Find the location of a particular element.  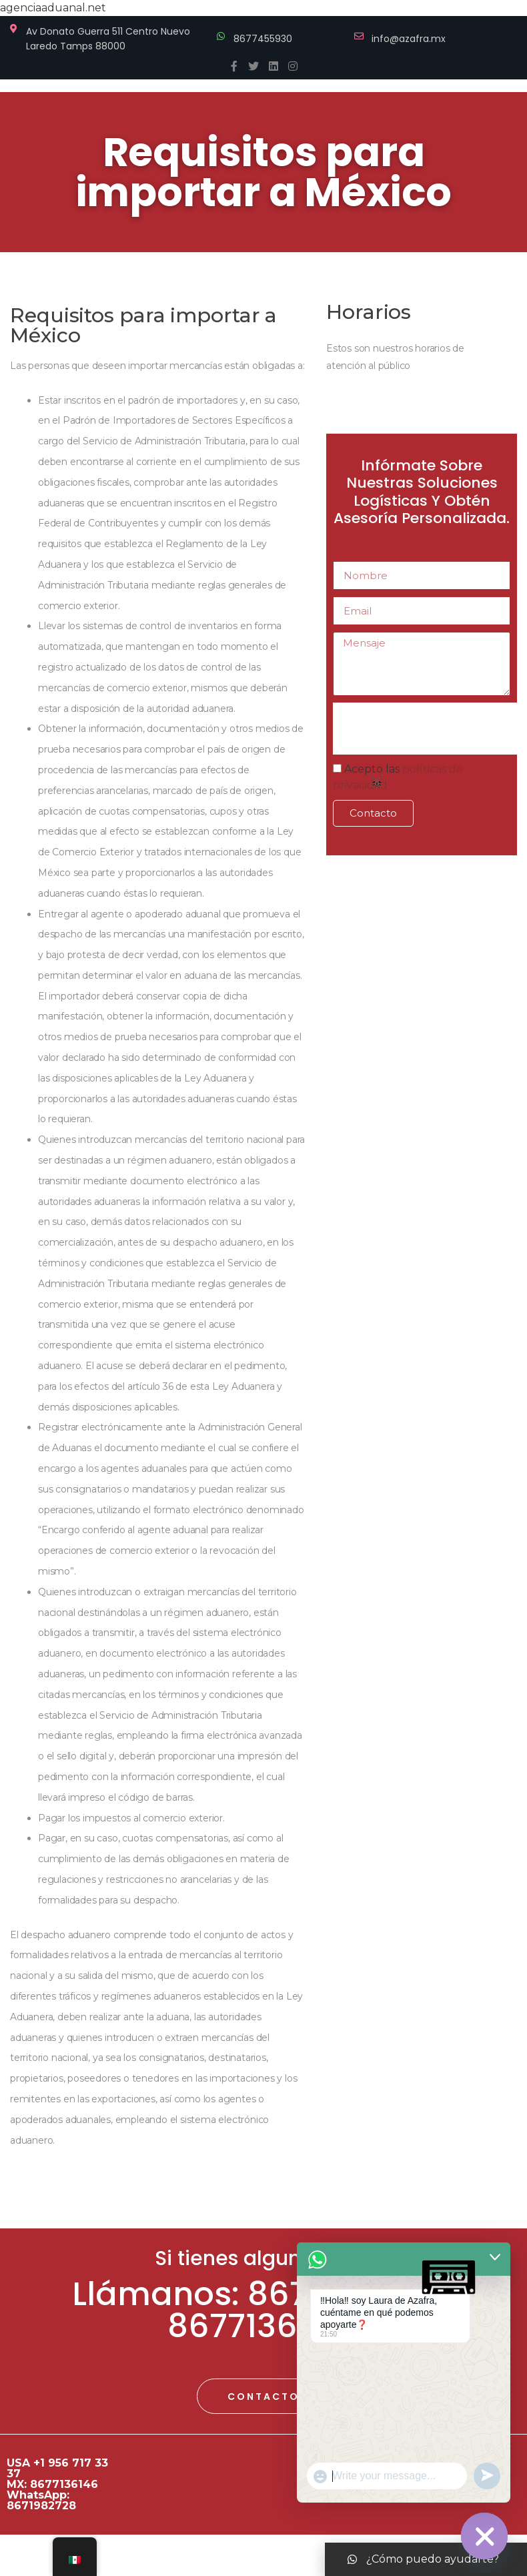

equip a tribal accessory or amulet is located at coordinates (377, 782).